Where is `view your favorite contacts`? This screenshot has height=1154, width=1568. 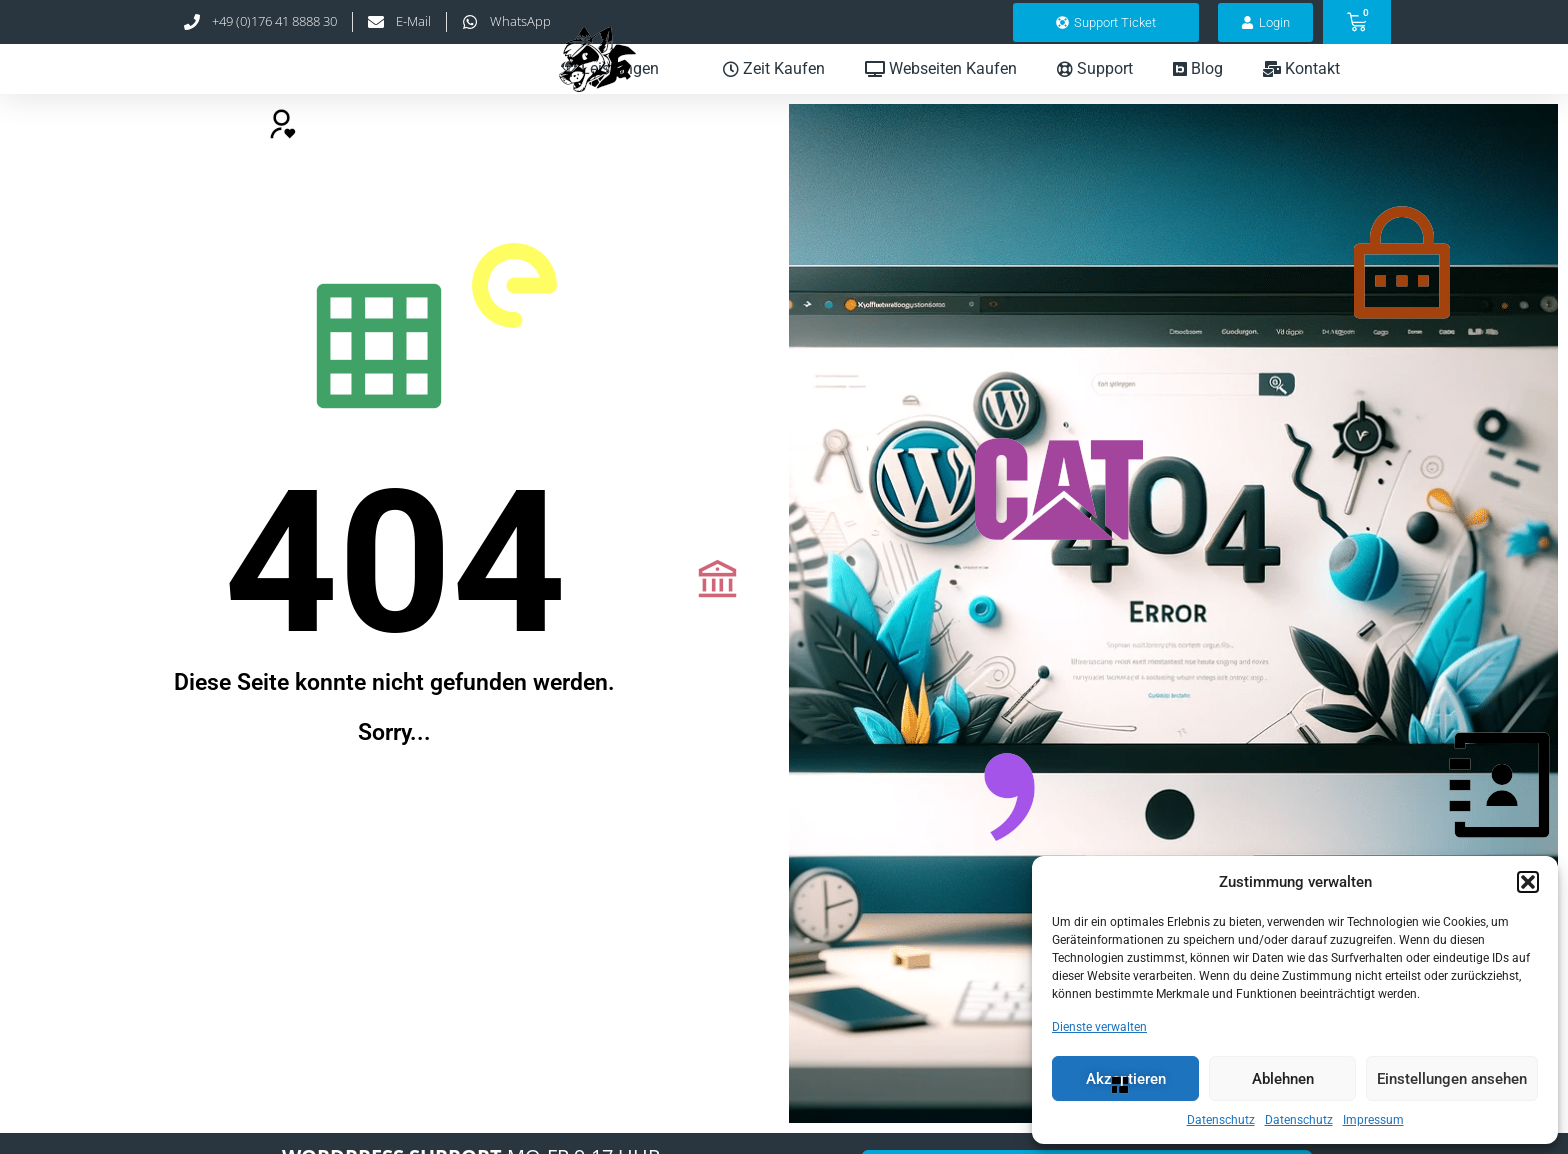 view your favorite contacts is located at coordinates (281, 124).